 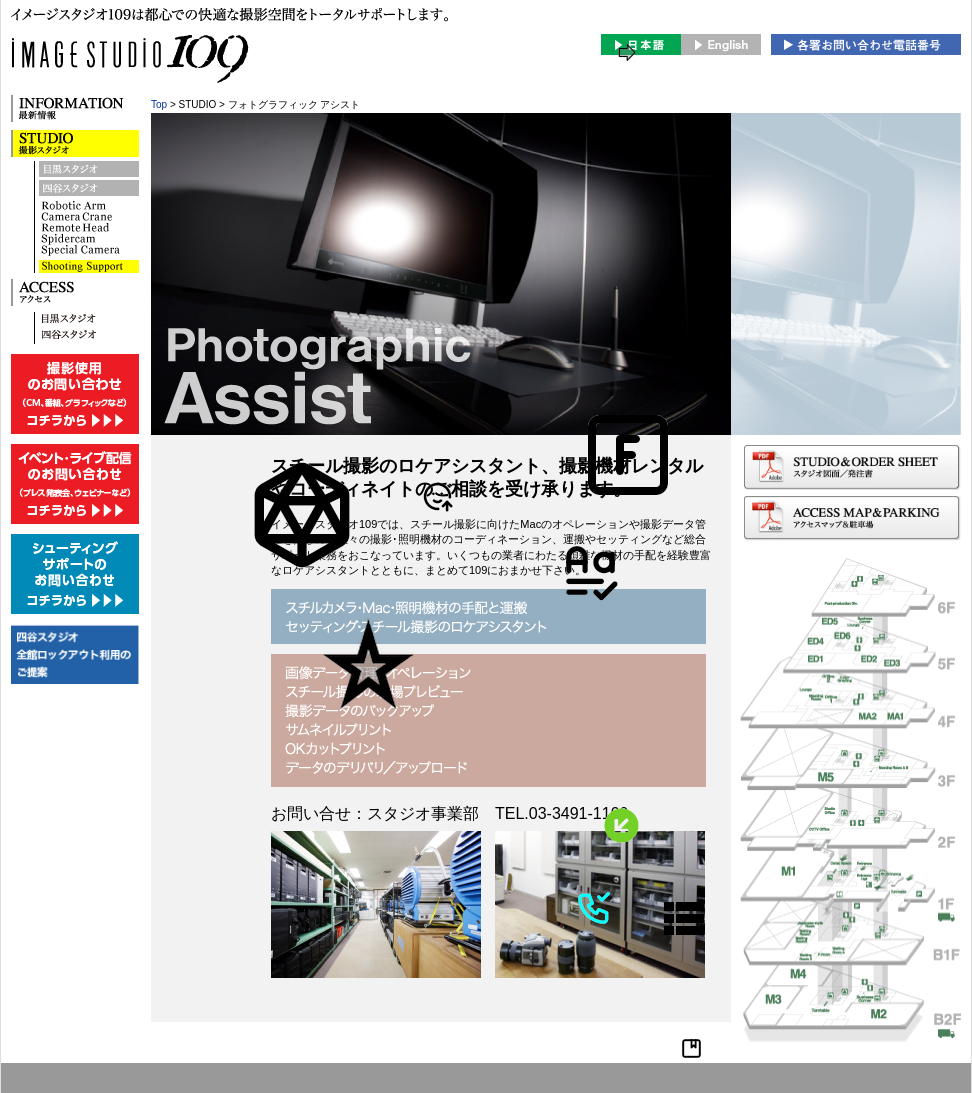 What do you see at coordinates (594, 908) in the screenshot?
I see `call completed successfully` at bounding box center [594, 908].